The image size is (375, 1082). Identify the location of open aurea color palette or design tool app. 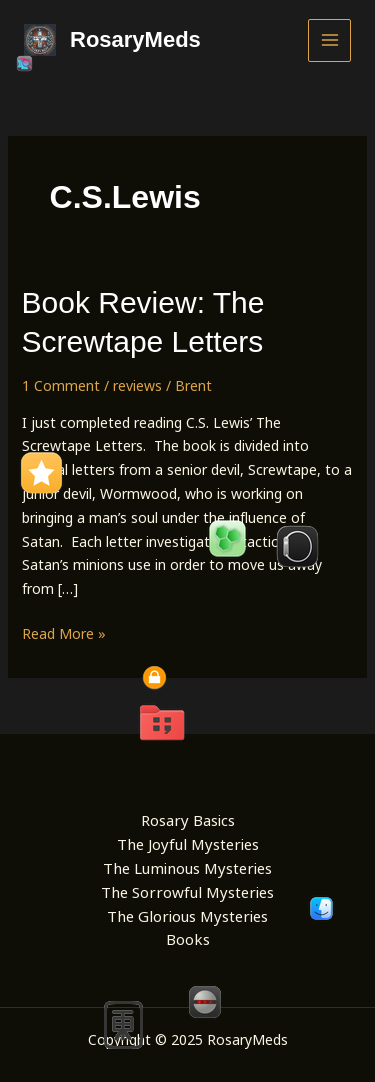
(24, 63).